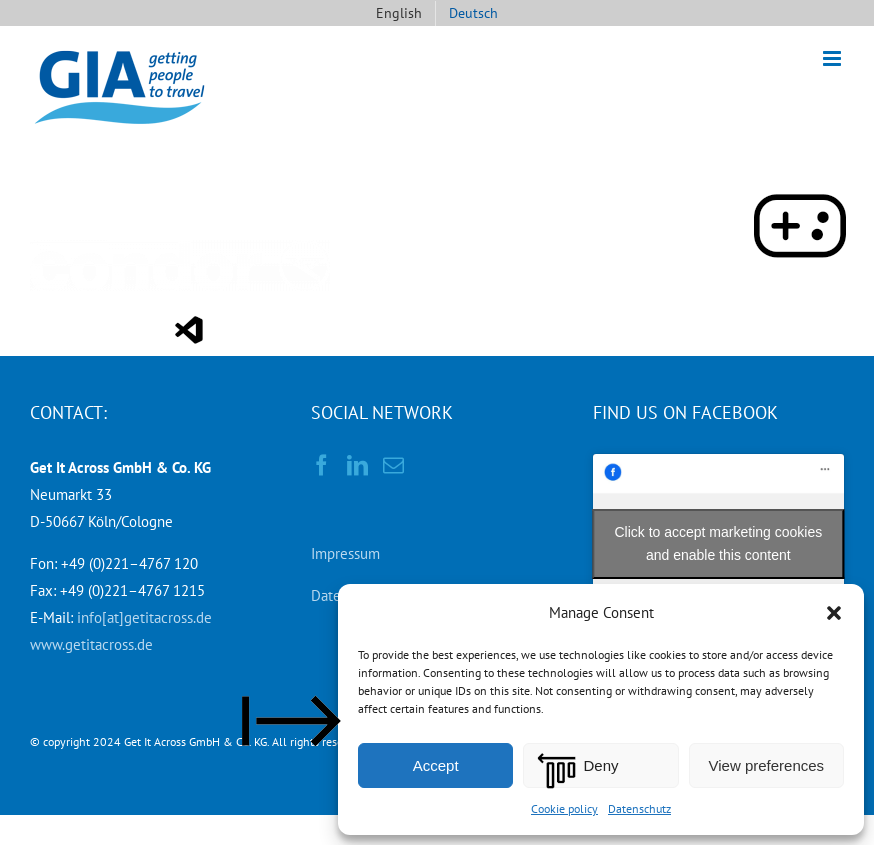  I want to click on open game-related files or projects, so click(800, 223).